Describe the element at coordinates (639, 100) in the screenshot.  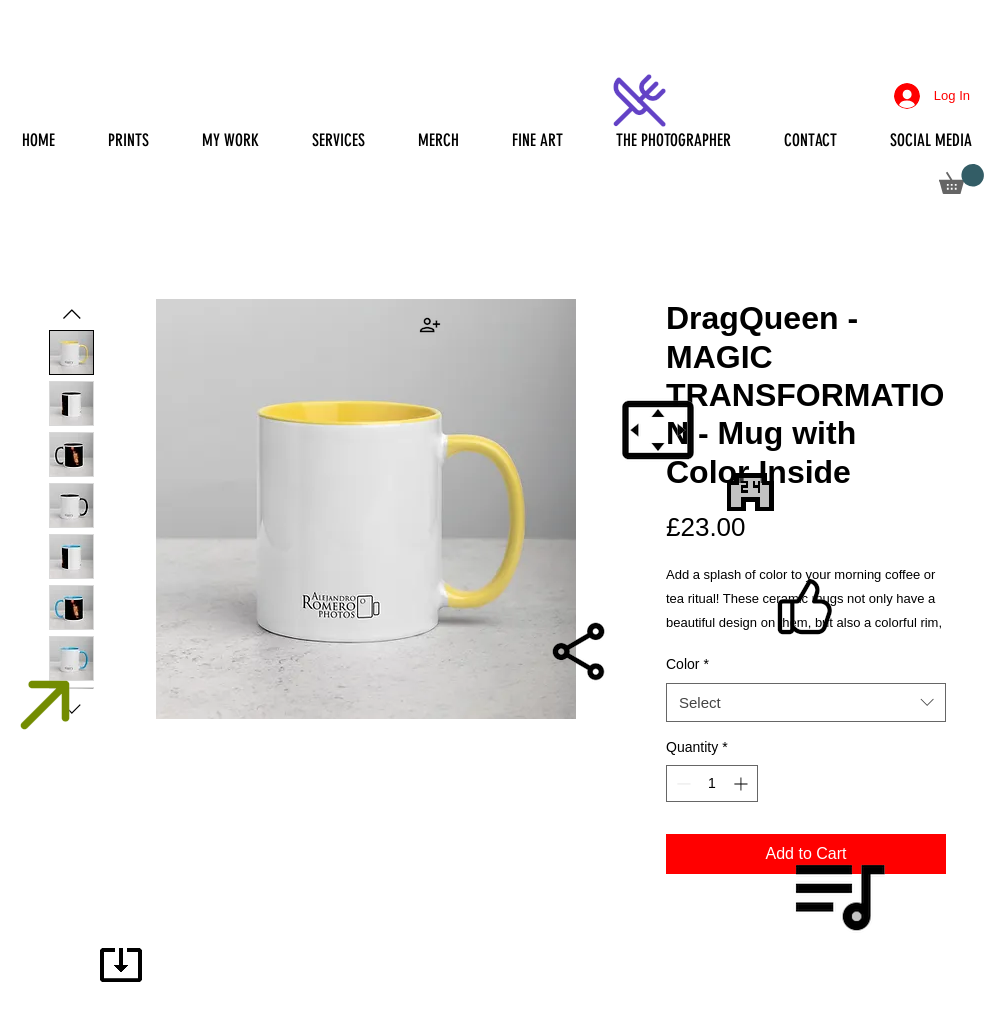
I see `restaurant or dining location` at that location.